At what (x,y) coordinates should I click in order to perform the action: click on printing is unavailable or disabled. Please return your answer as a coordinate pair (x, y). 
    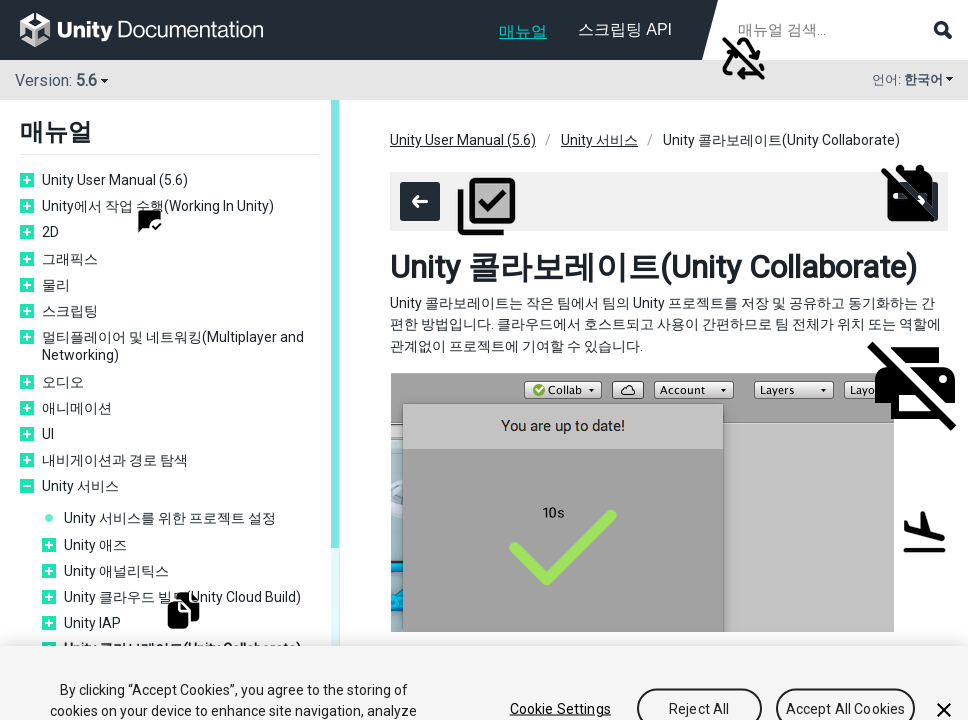
    Looking at the image, I should click on (915, 383).